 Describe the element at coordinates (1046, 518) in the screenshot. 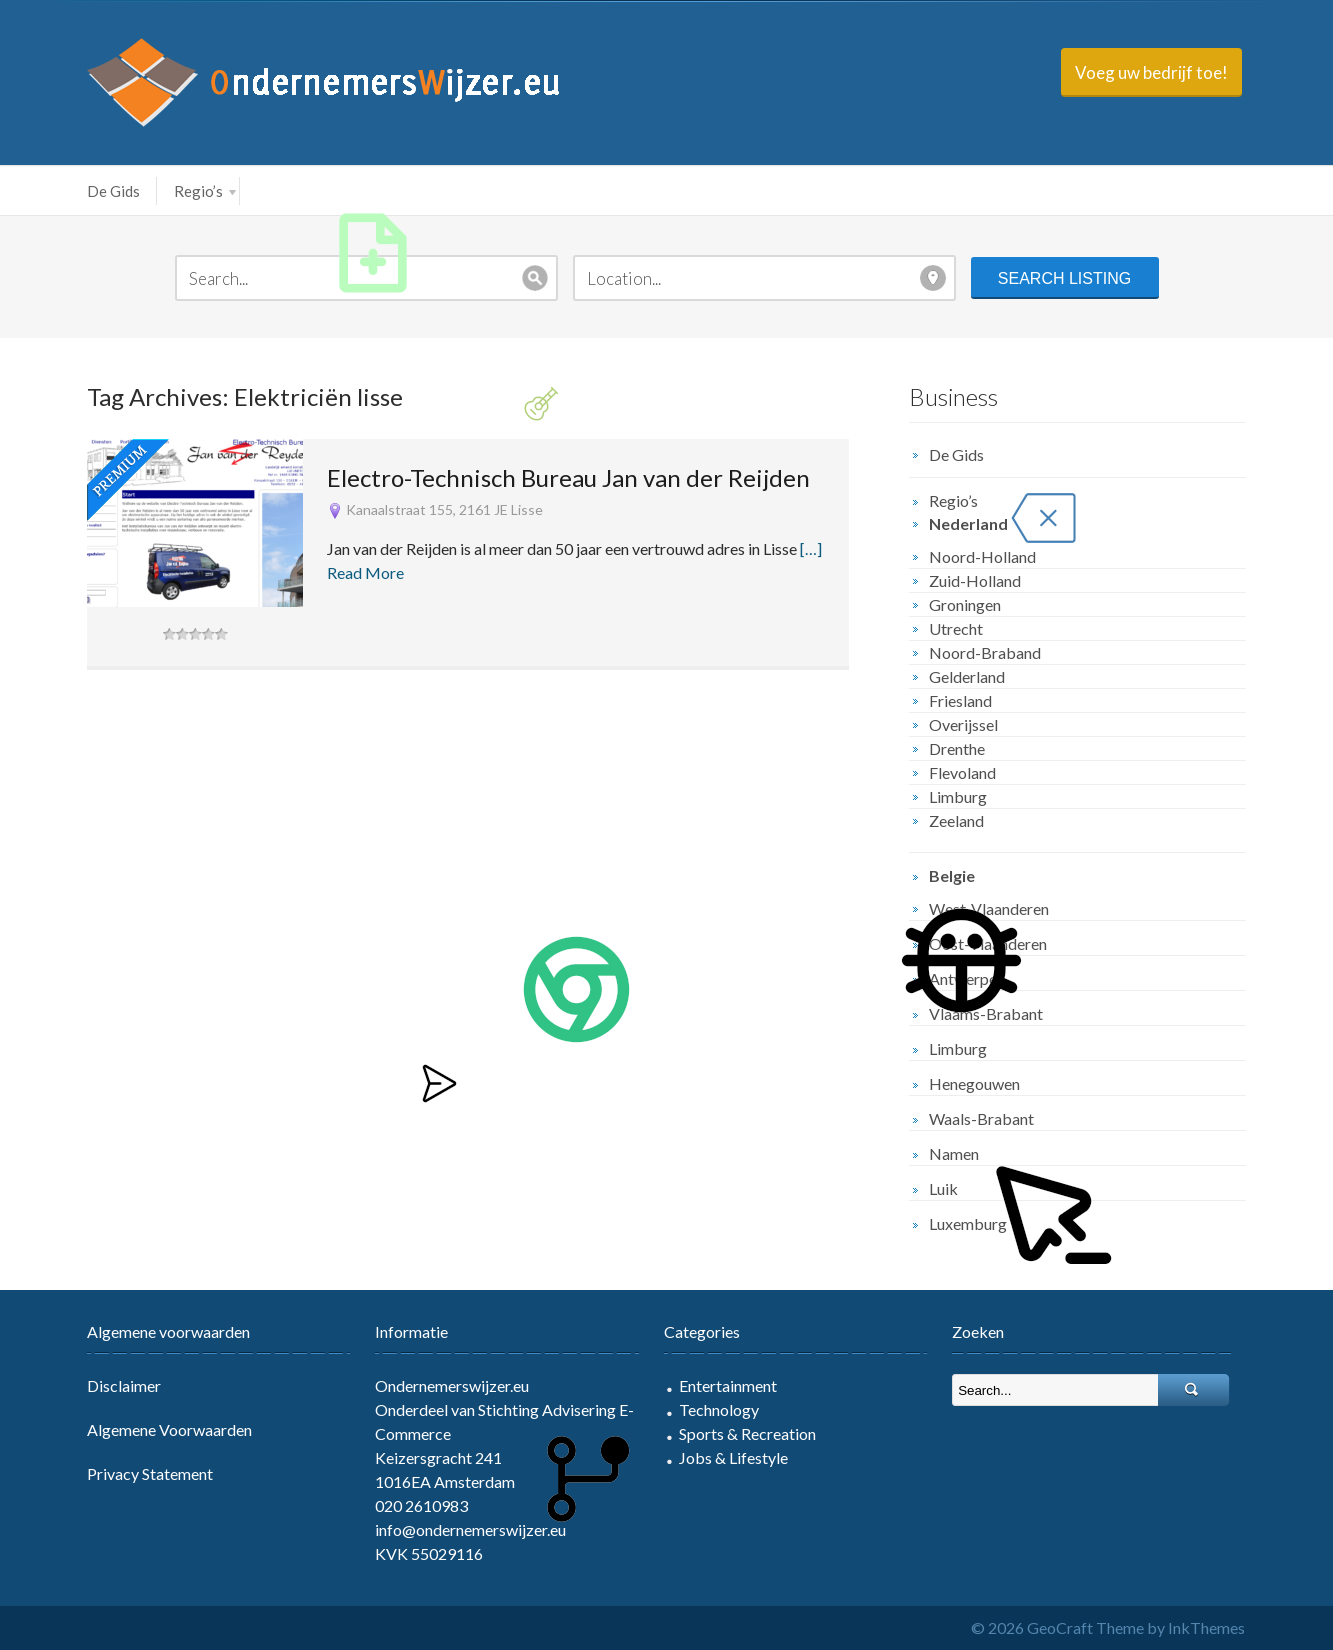

I see `delete the previous character` at that location.